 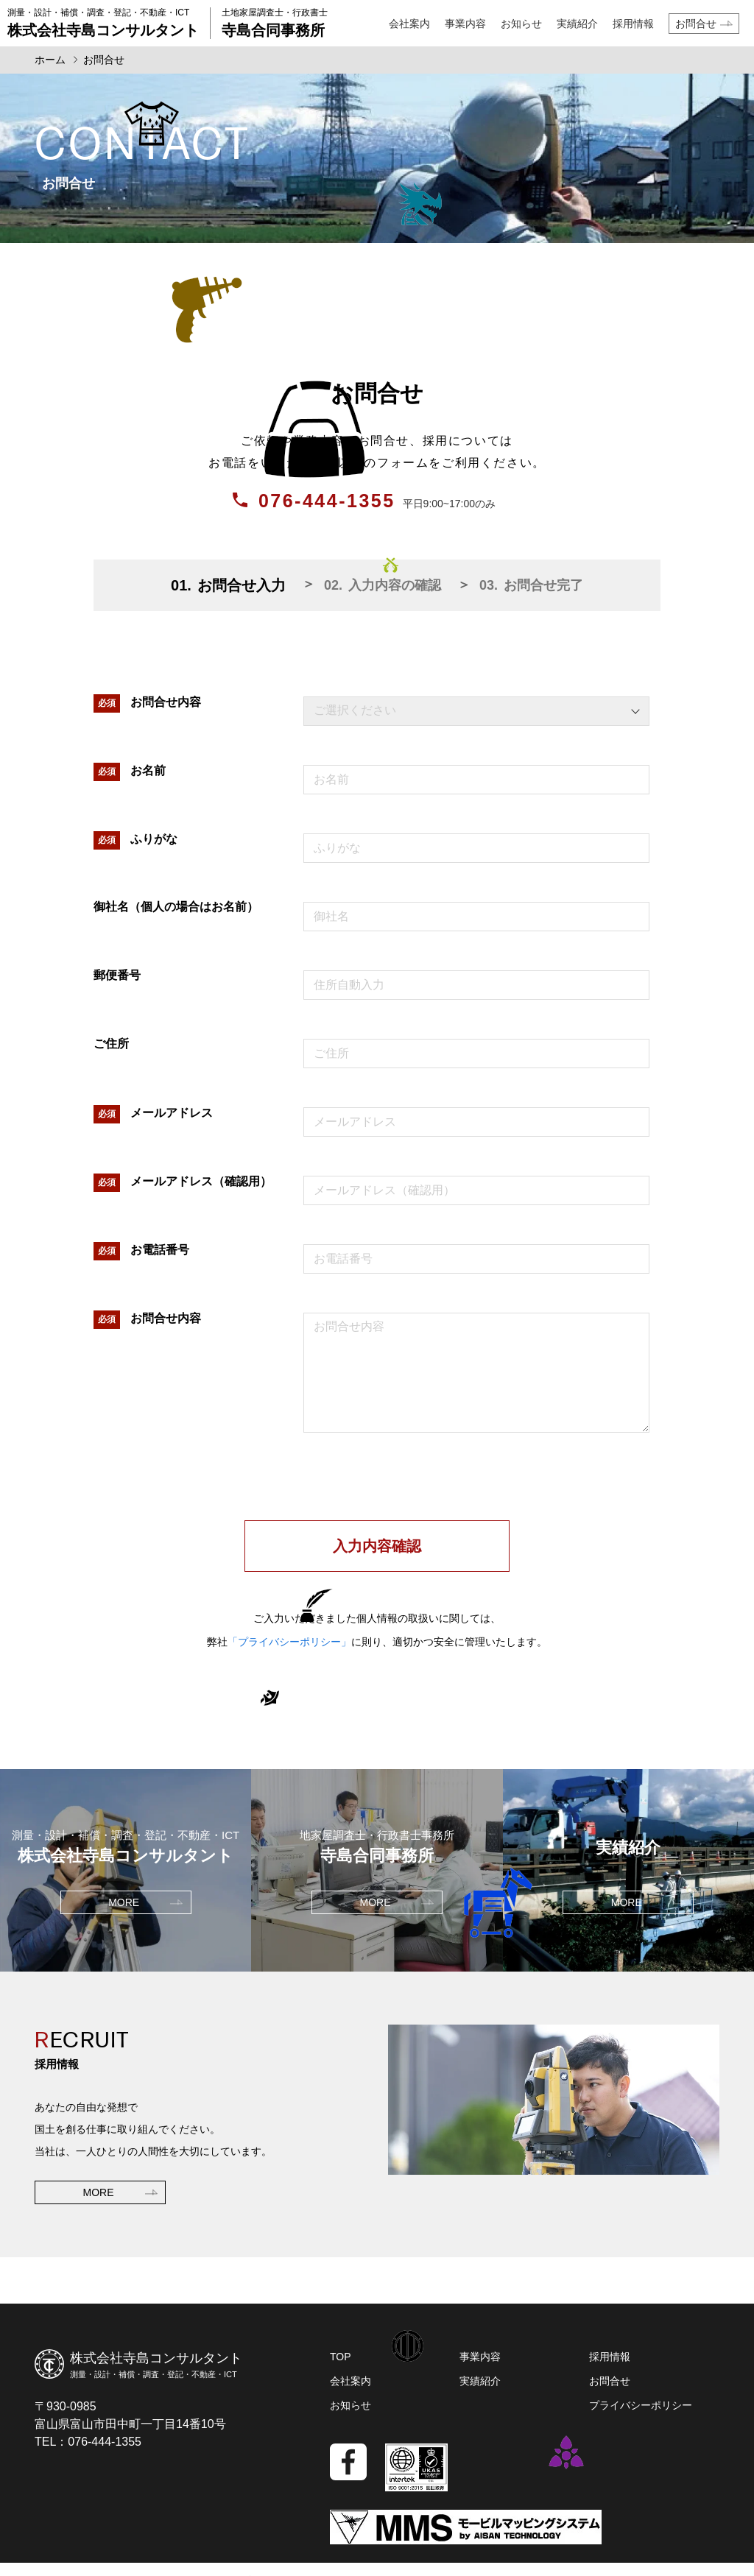 I want to click on access dragon or monster-related content, so click(x=420, y=203).